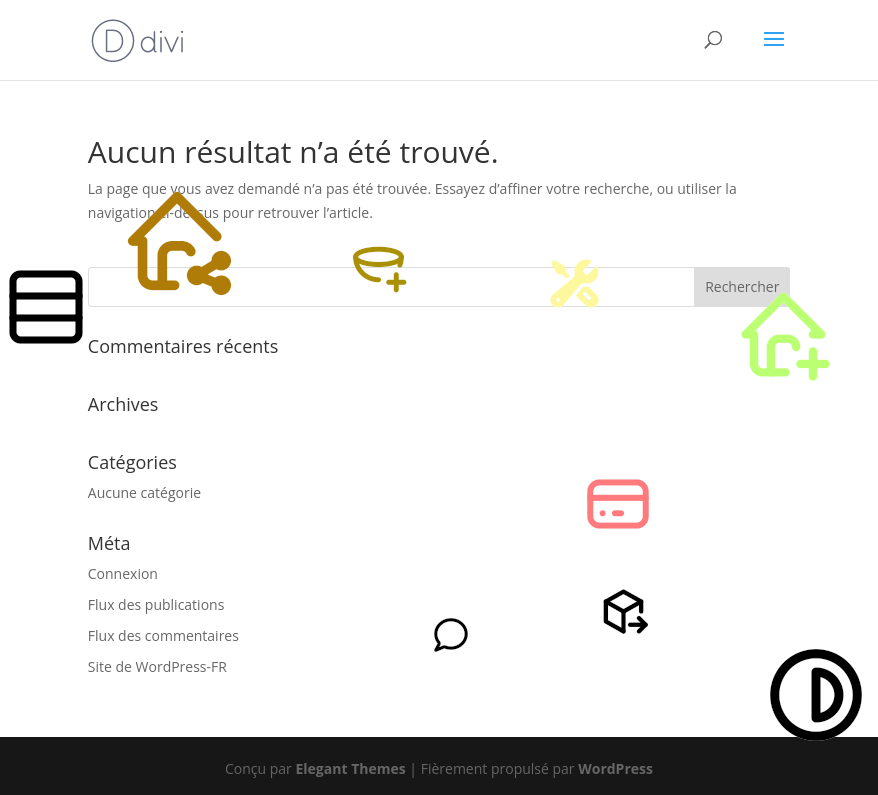  What do you see at coordinates (378, 264) in the screenshot?
I see `add a new 3D hemisphere object` at bounding box center [378, 264].